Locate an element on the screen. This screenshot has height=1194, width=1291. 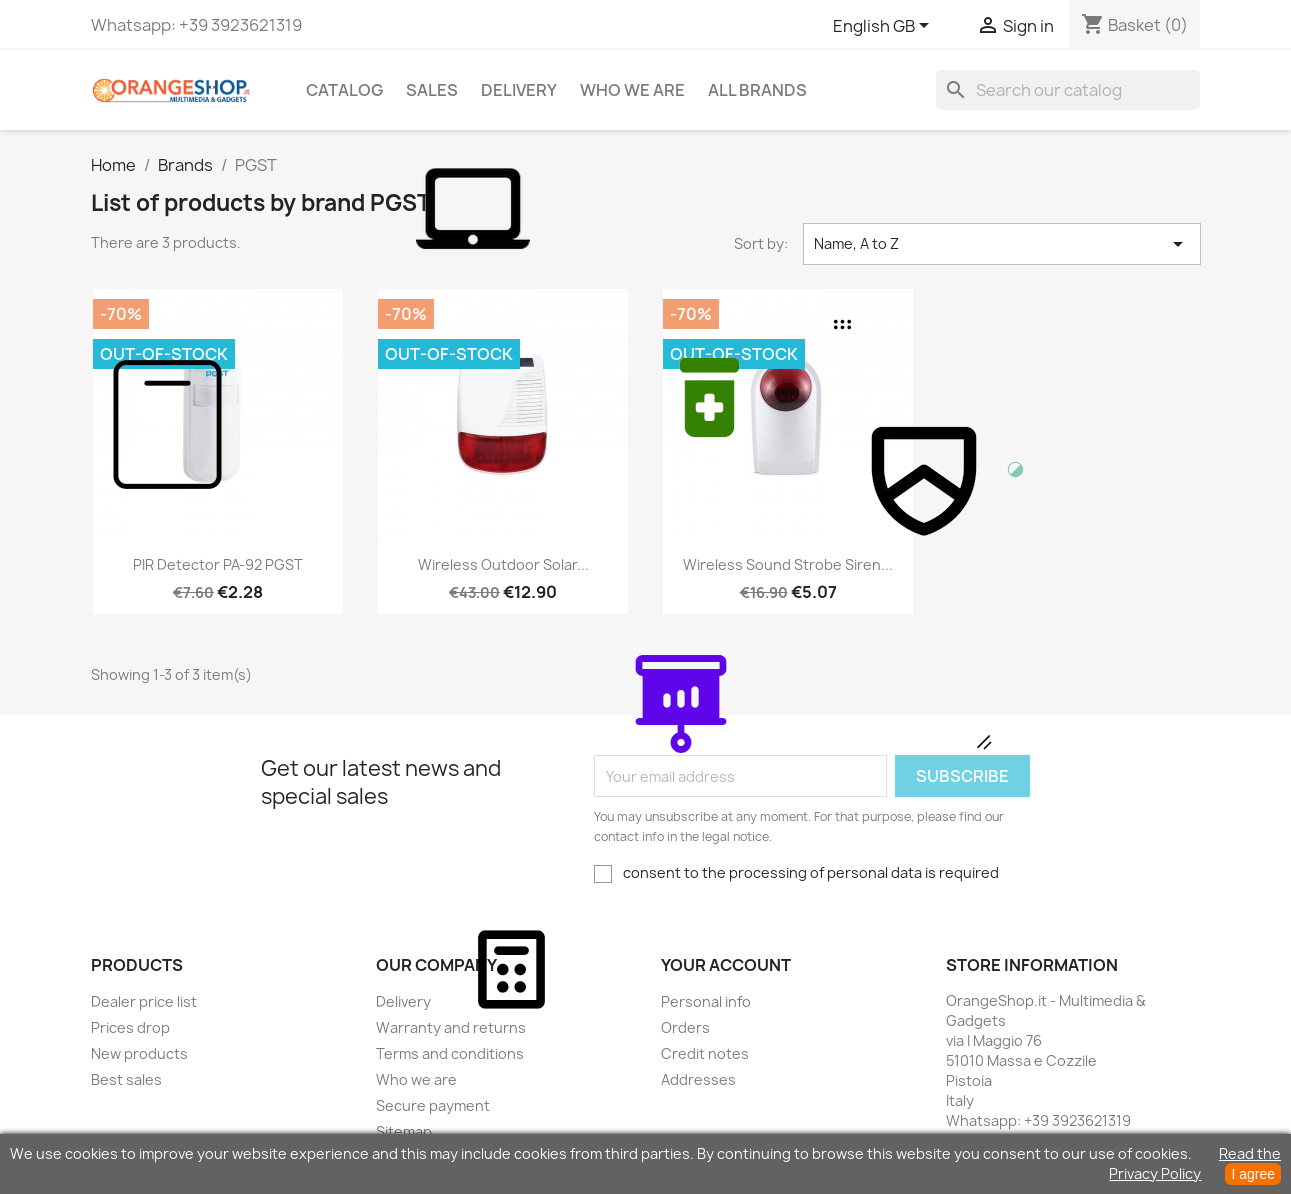
drag to reorder or rearrange items is located at coordinates (842, 324).